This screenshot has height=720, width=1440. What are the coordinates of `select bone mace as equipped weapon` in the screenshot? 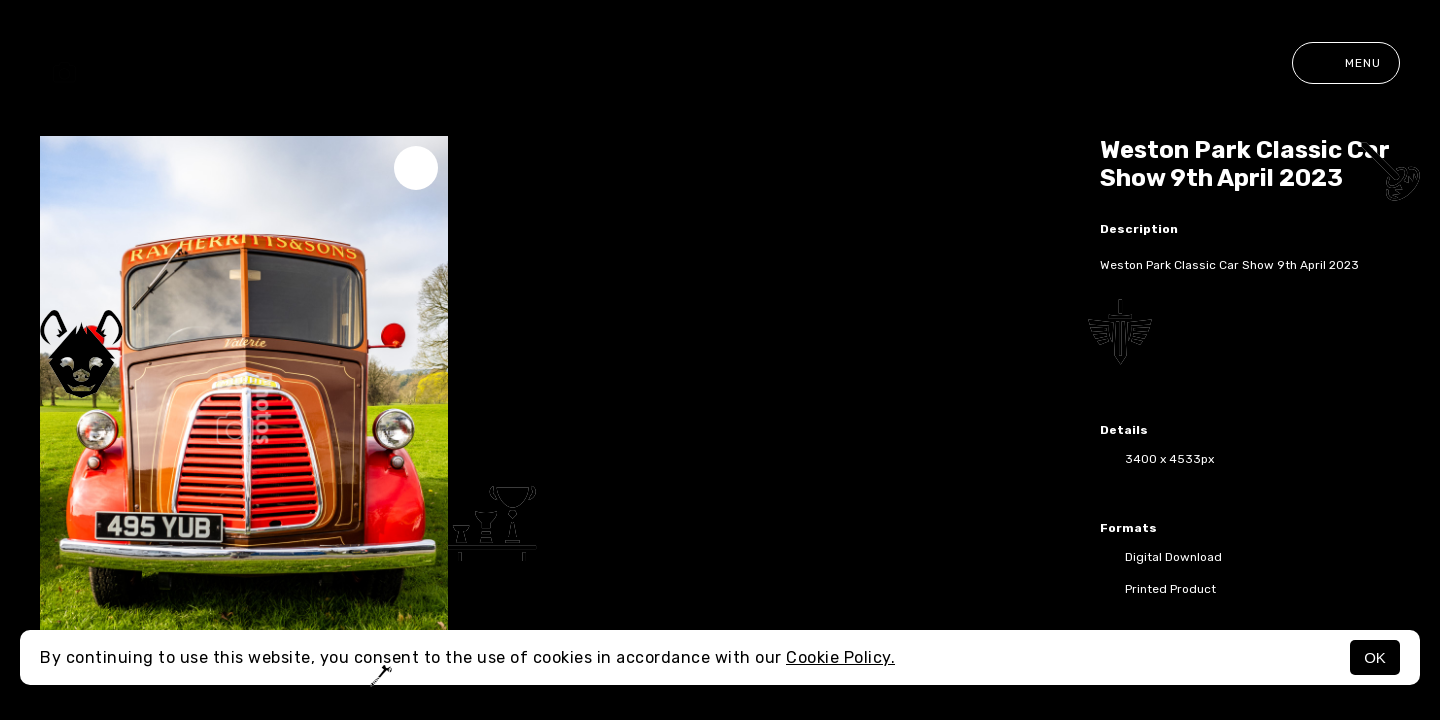 It's located at (381, 676).